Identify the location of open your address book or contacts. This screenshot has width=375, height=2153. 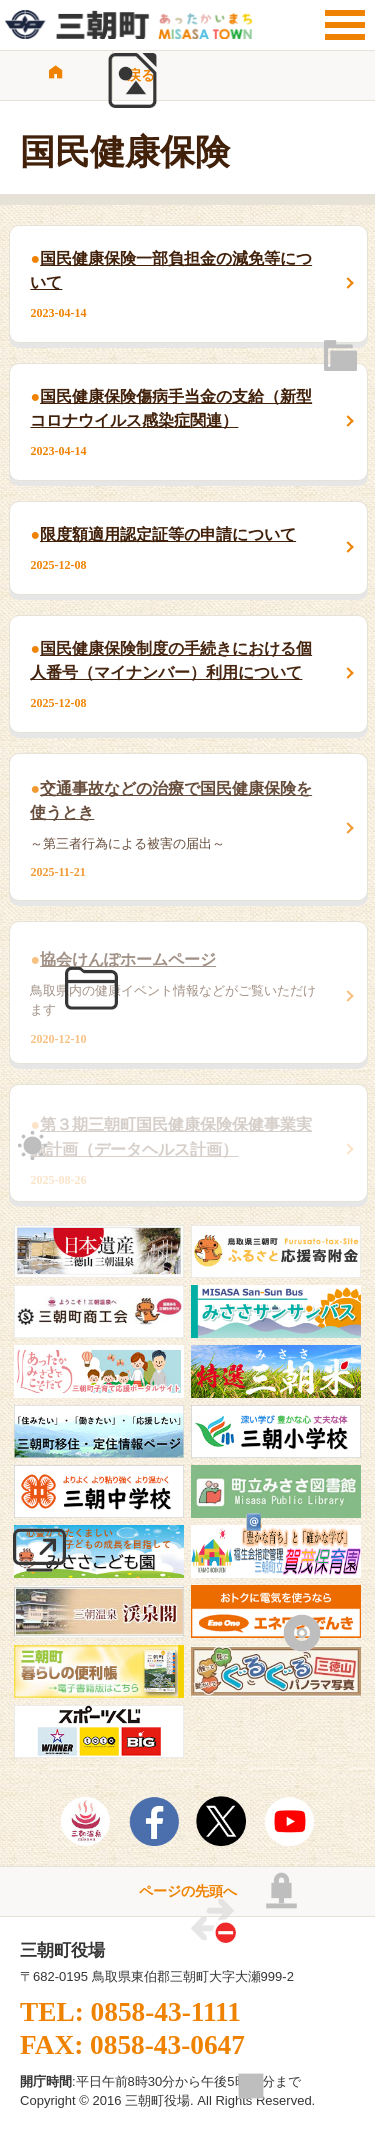
(253, 1522).